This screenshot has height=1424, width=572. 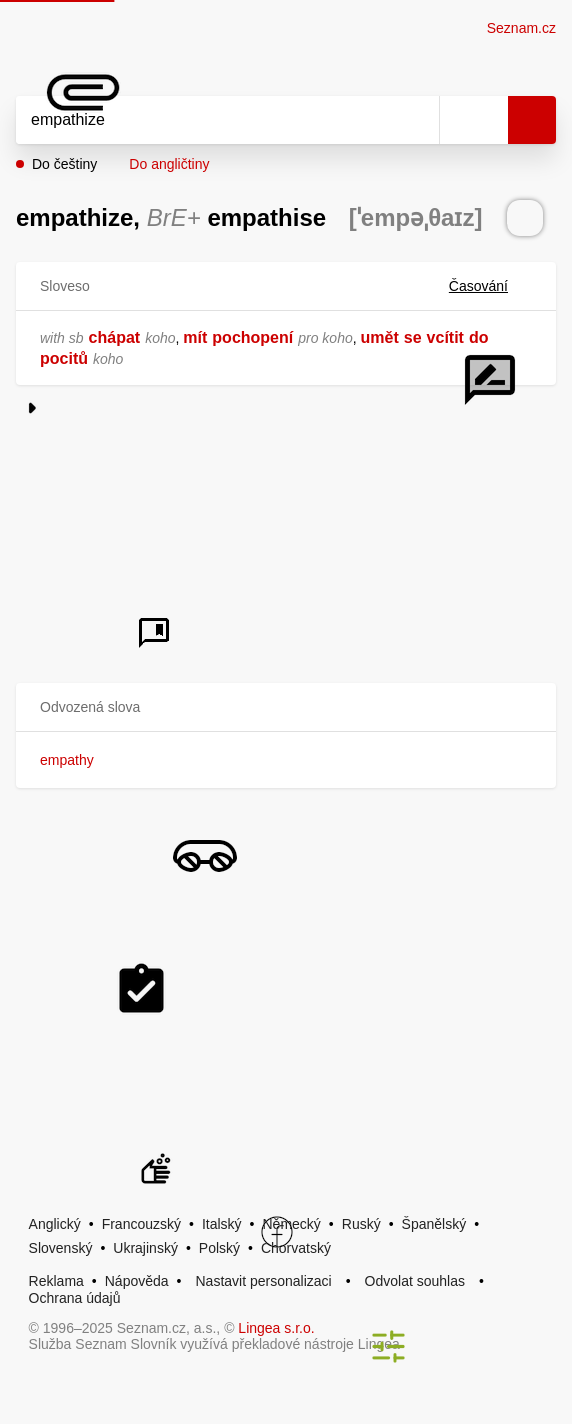 What do you see at coordinates (81, 92) in the screenshot?
I see `attach a file to your message` at bounding box center [81, 92].